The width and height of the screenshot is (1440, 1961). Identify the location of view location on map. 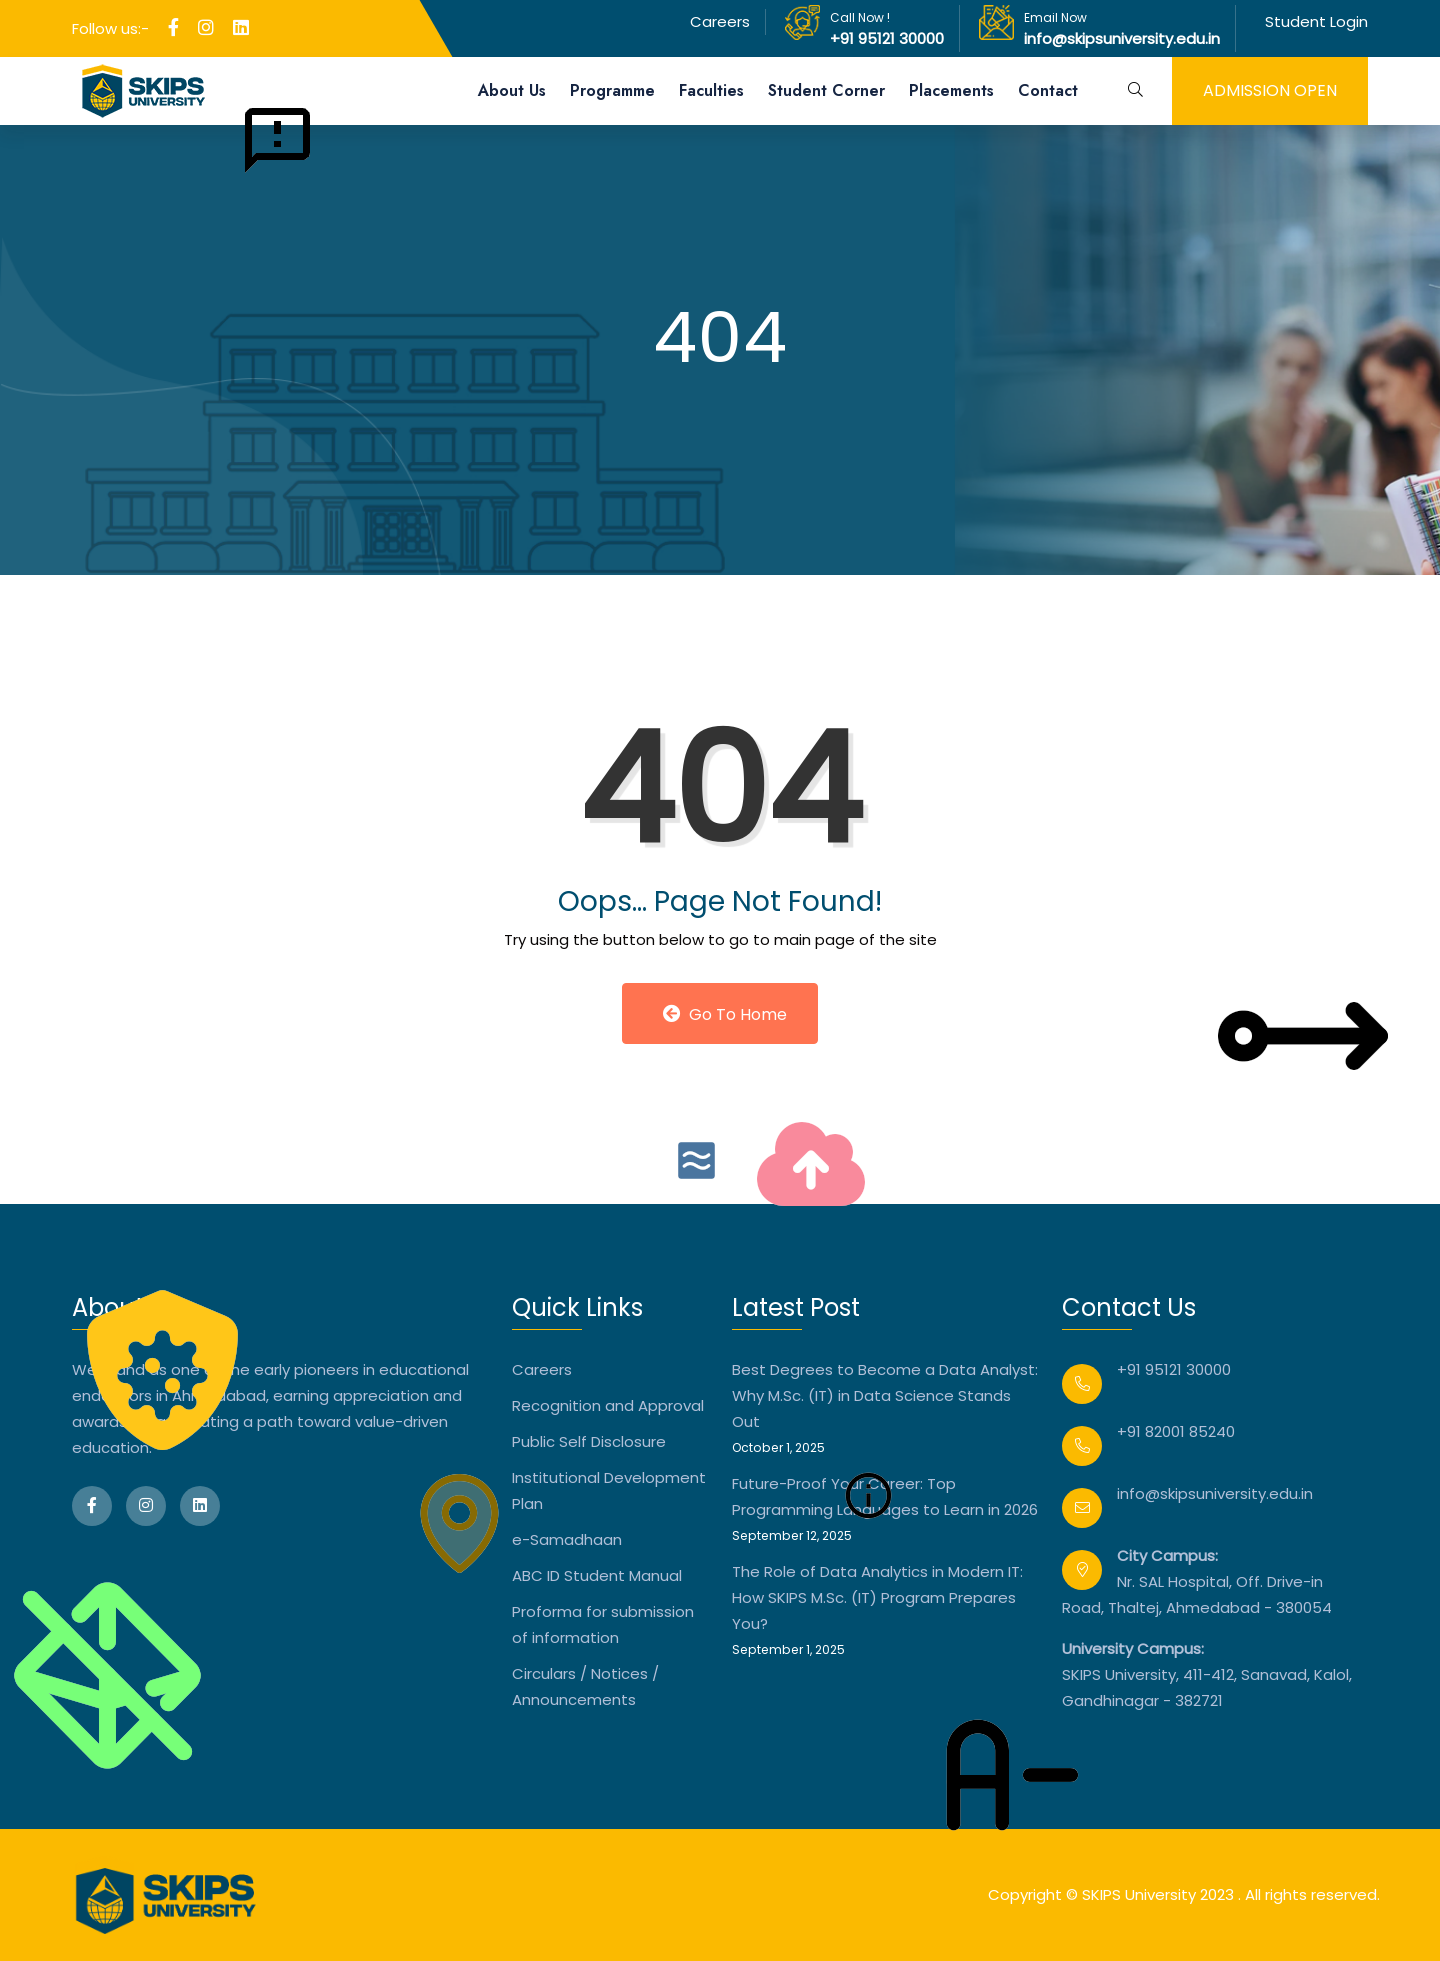
(459, 1523).